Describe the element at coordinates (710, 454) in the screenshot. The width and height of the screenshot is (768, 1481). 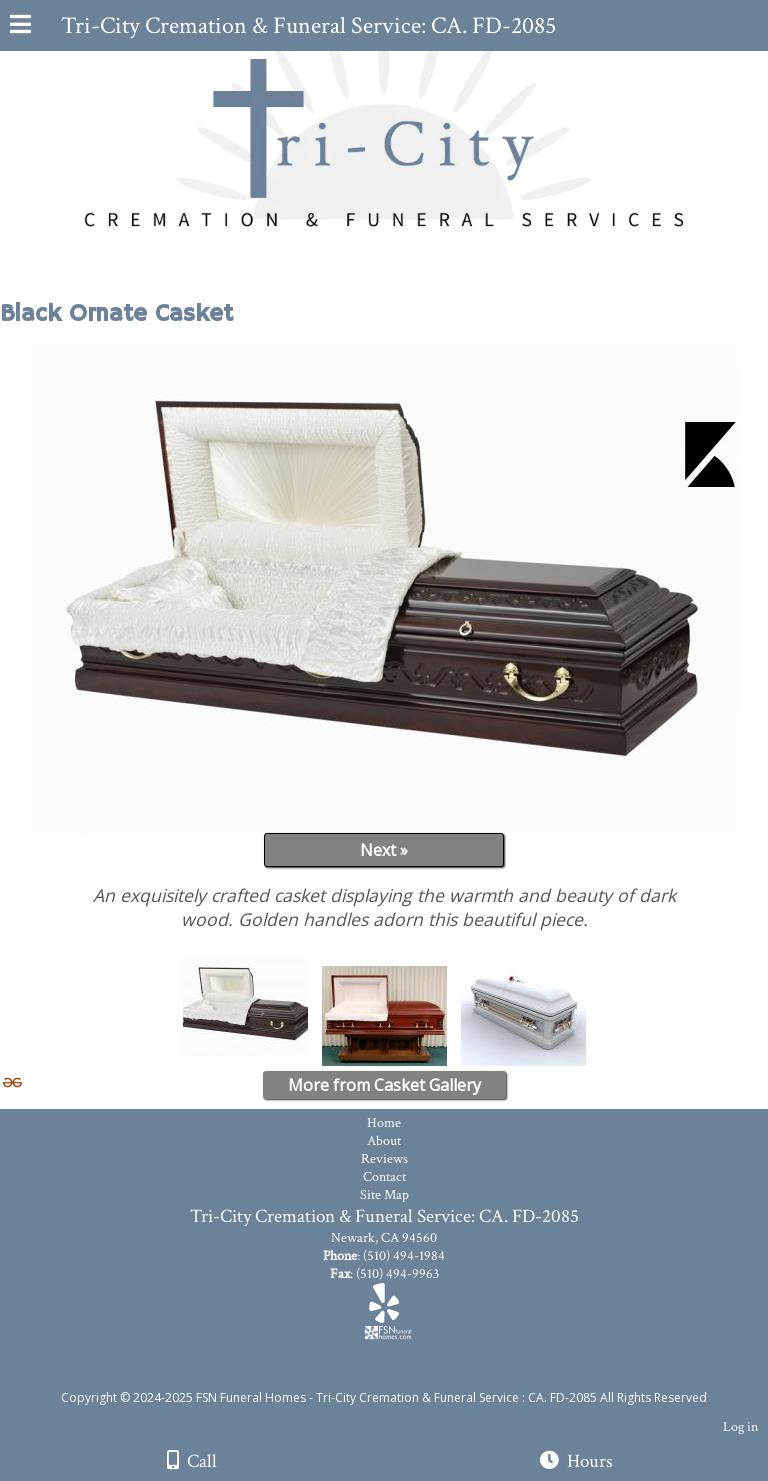
I see `open kibana dashboard` at that location.